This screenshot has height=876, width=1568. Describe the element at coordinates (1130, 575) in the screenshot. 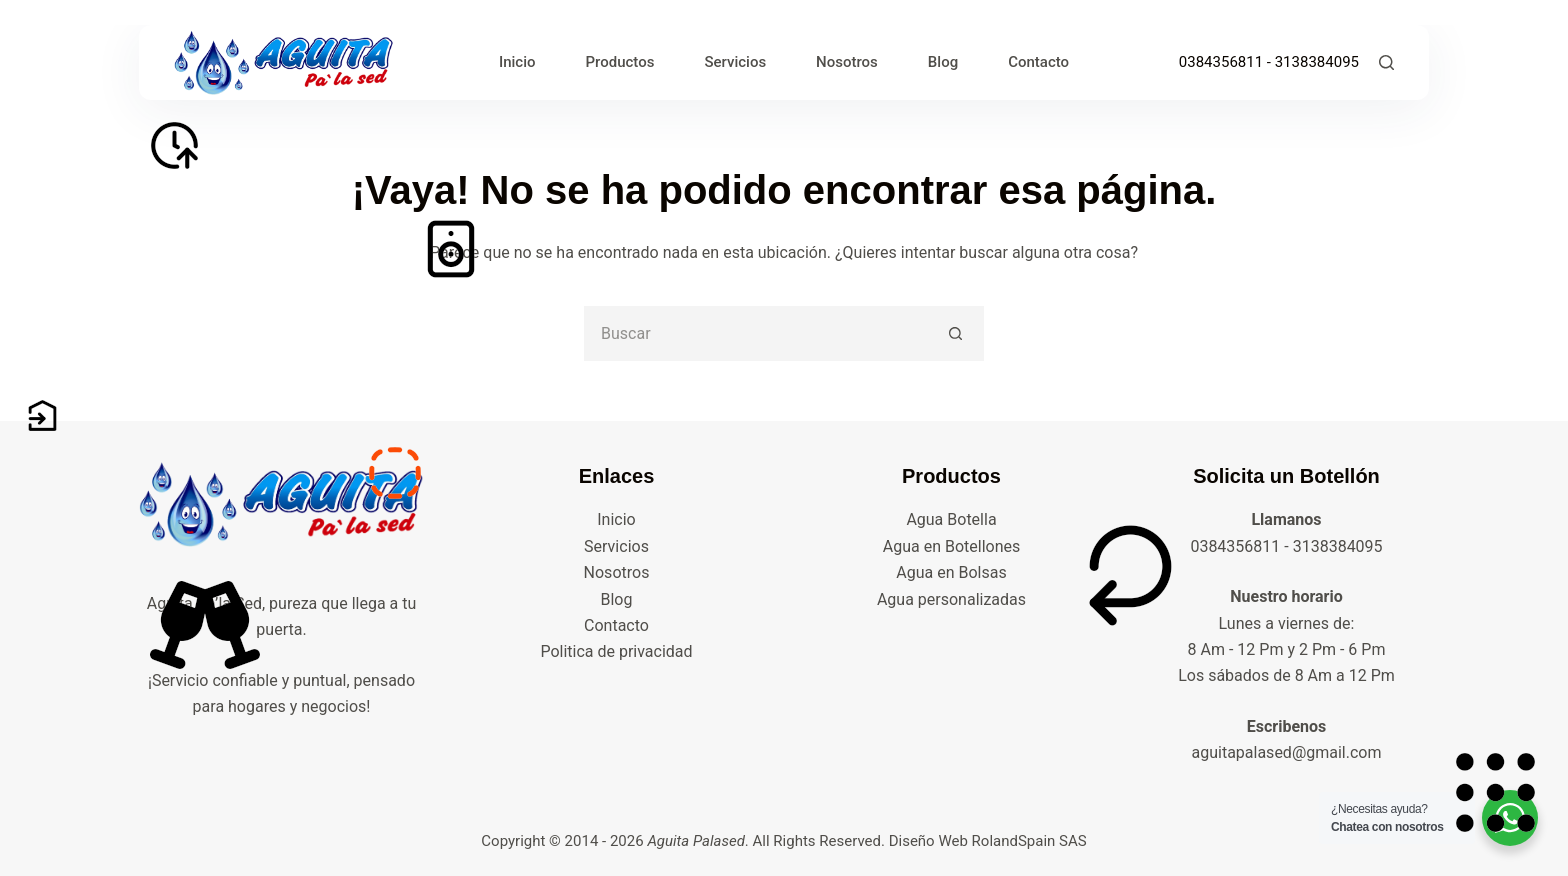

I see `repeat or iterate through a process` at that location.